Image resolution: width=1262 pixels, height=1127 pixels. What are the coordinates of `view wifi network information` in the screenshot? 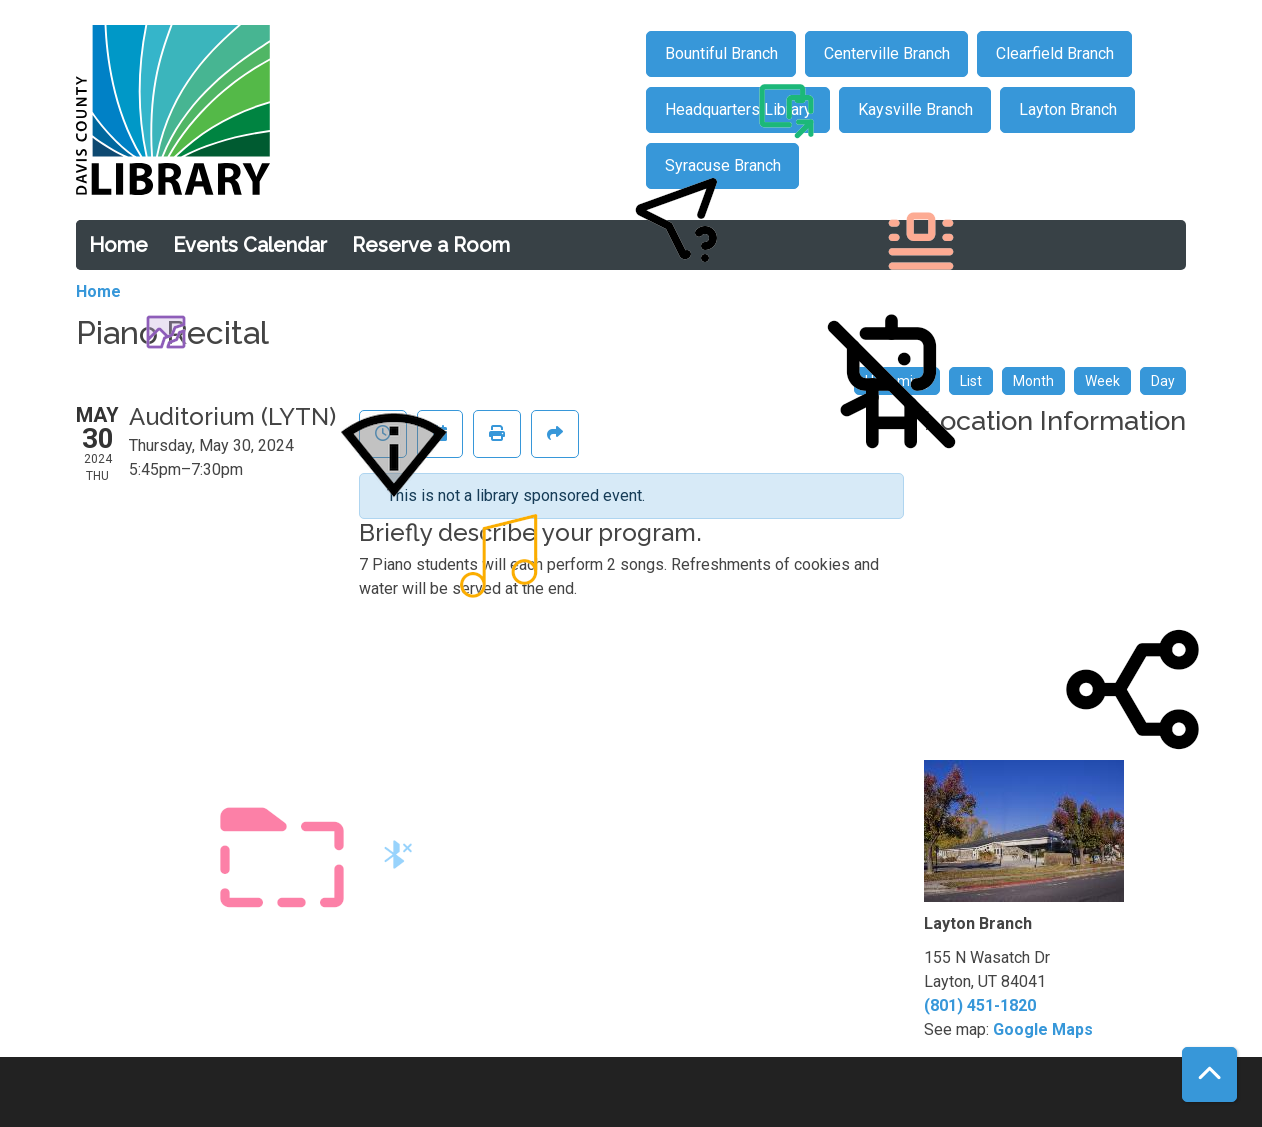 It's located at (394, 453).